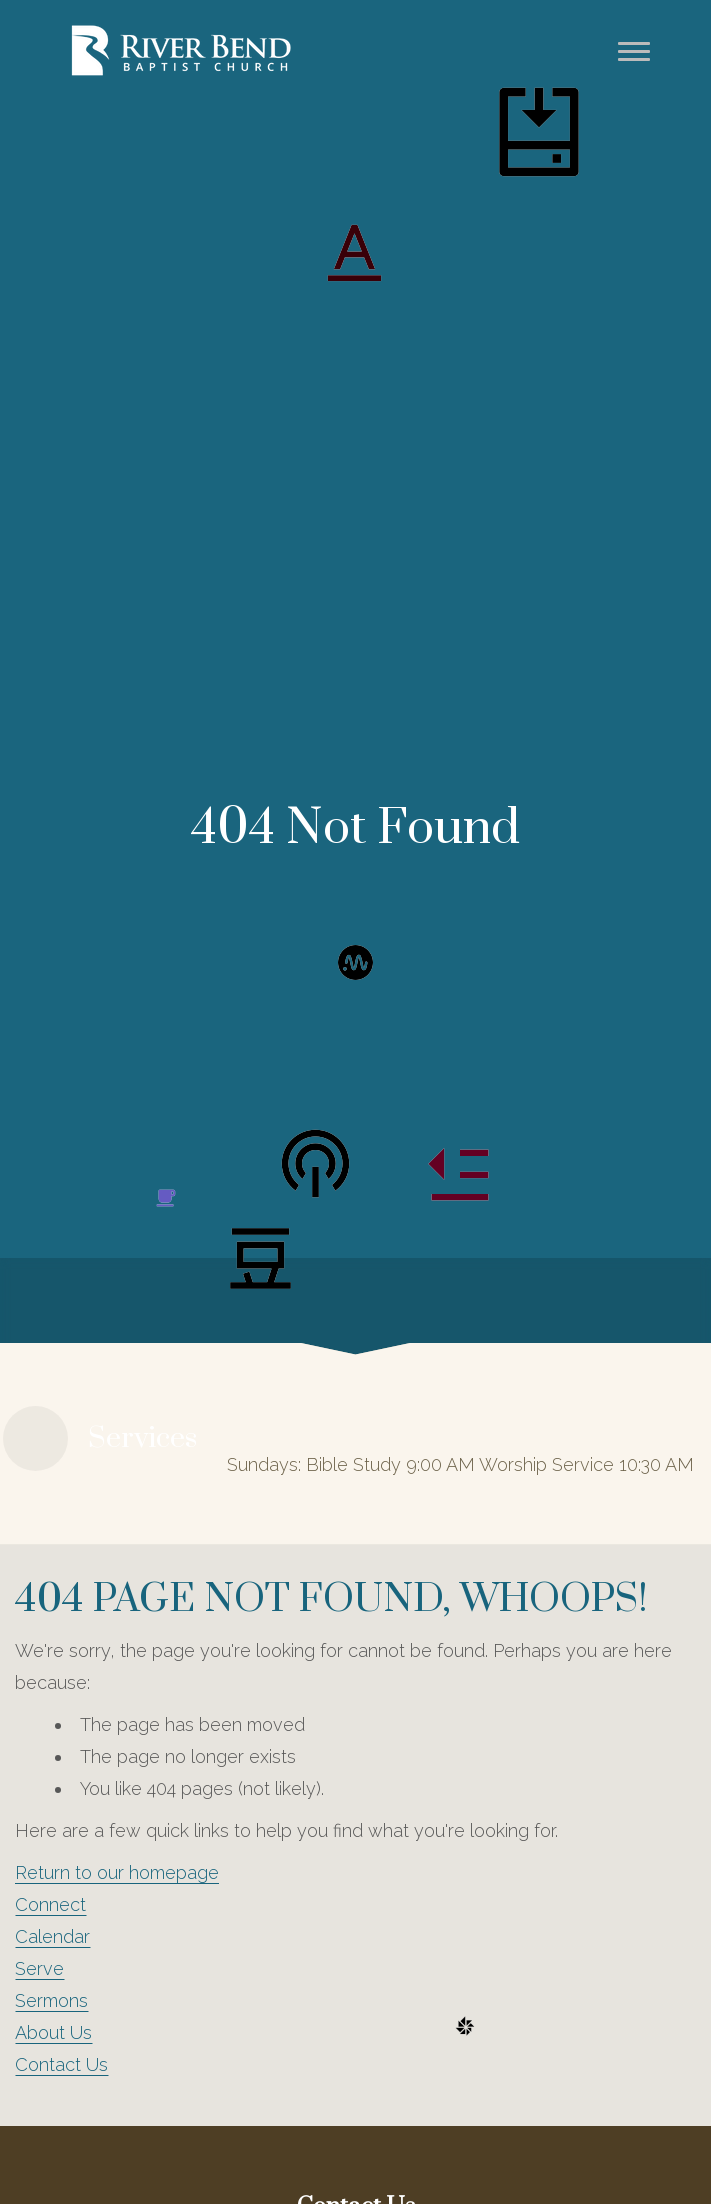 This screenshot has width=711, height=2204. Describe the element at coordinates (260, 1258) in the screenshot. I see `open douban app` at that location.